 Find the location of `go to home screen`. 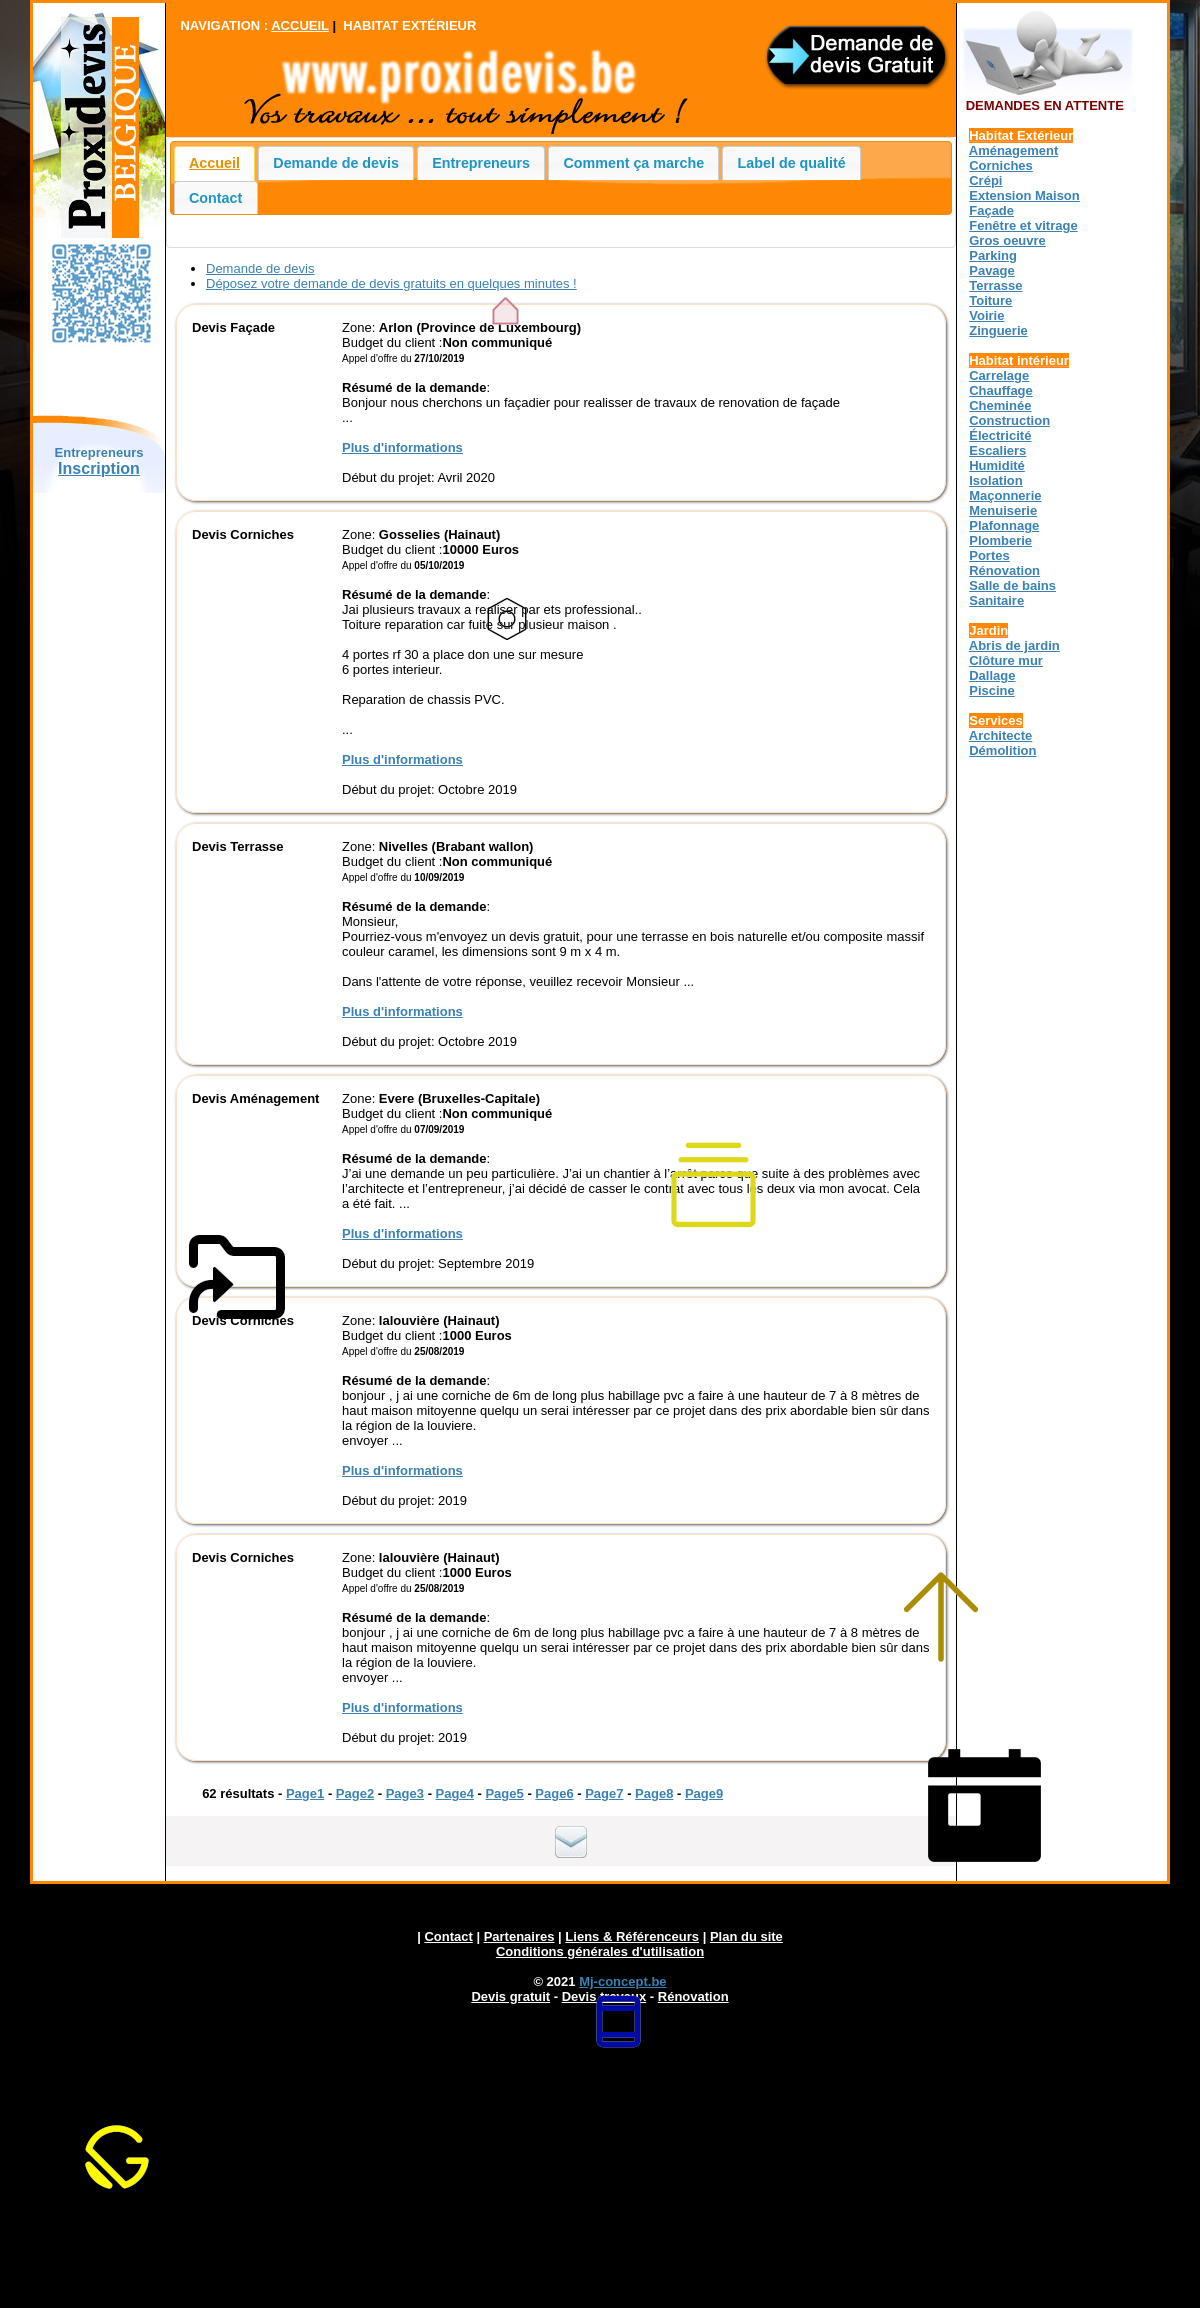

go to home screen is located at coordinates (505, 311).